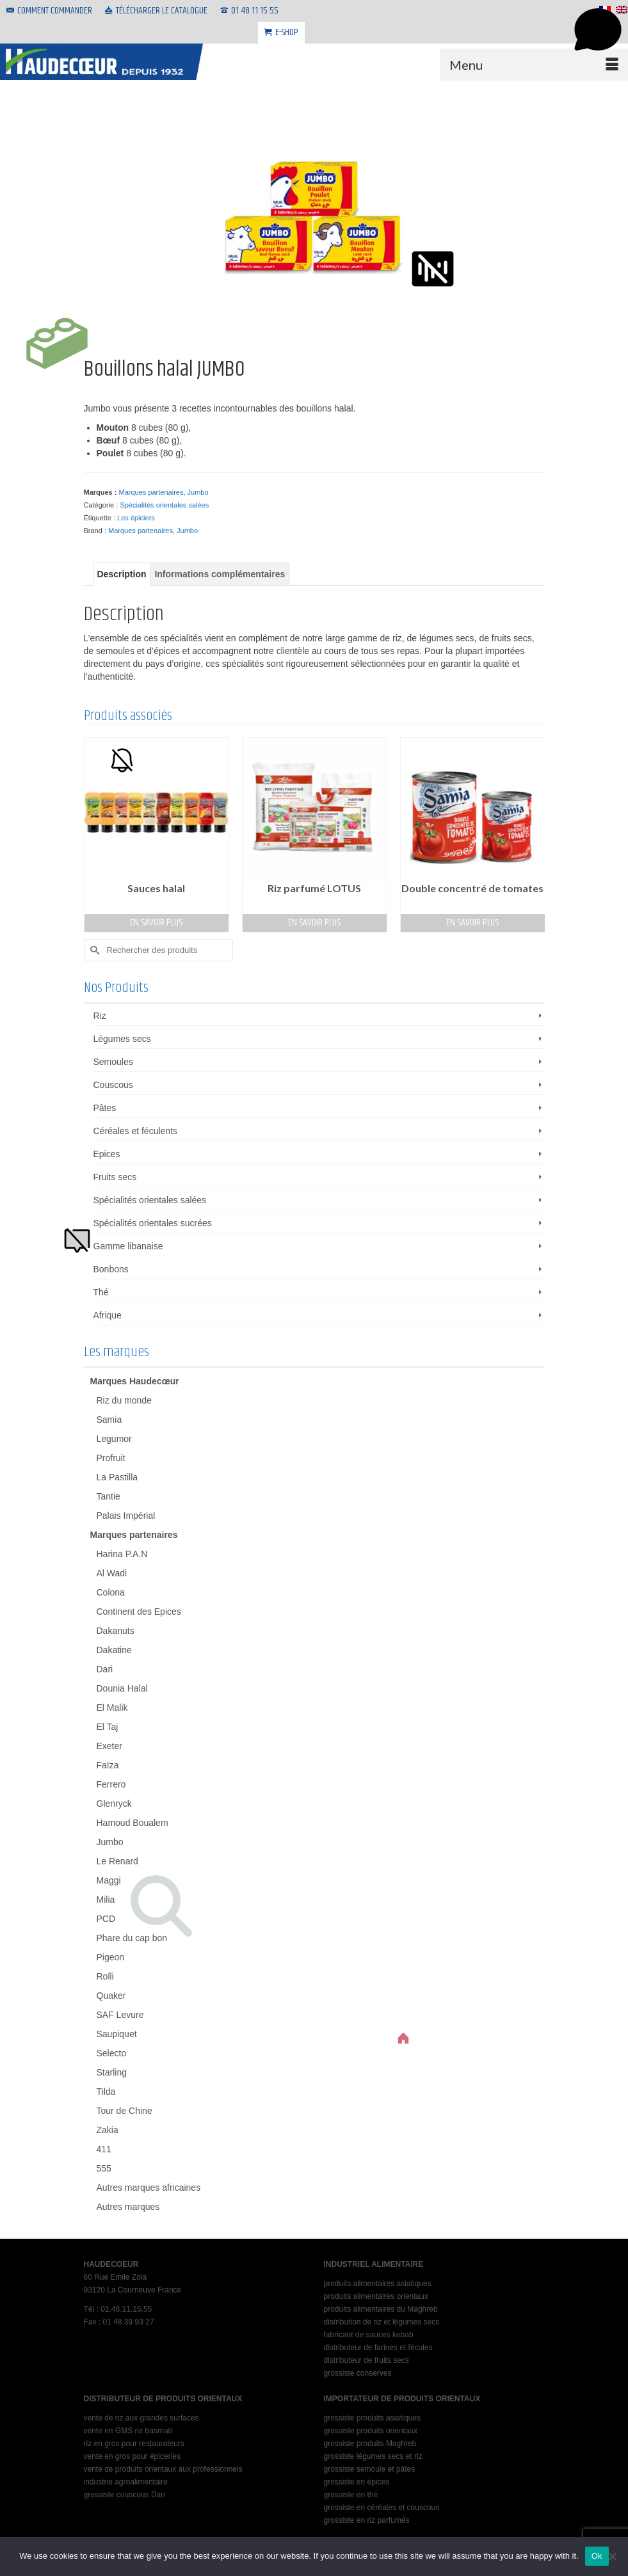  I want to click on navigate to home screen, so click(403, 2038).